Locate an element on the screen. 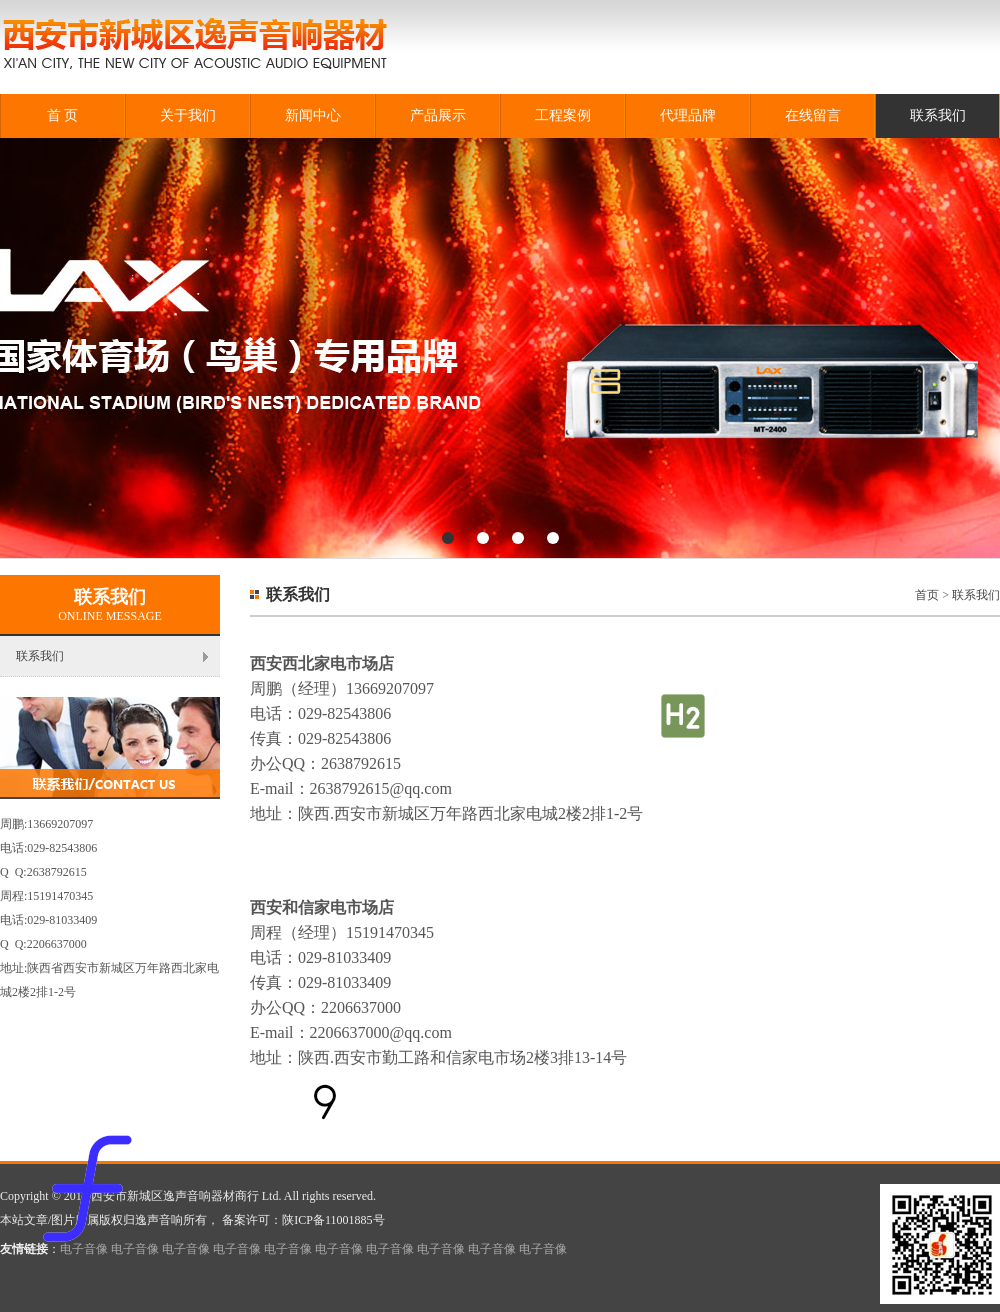  switch to row view layout is located at coordinates (605, 381).